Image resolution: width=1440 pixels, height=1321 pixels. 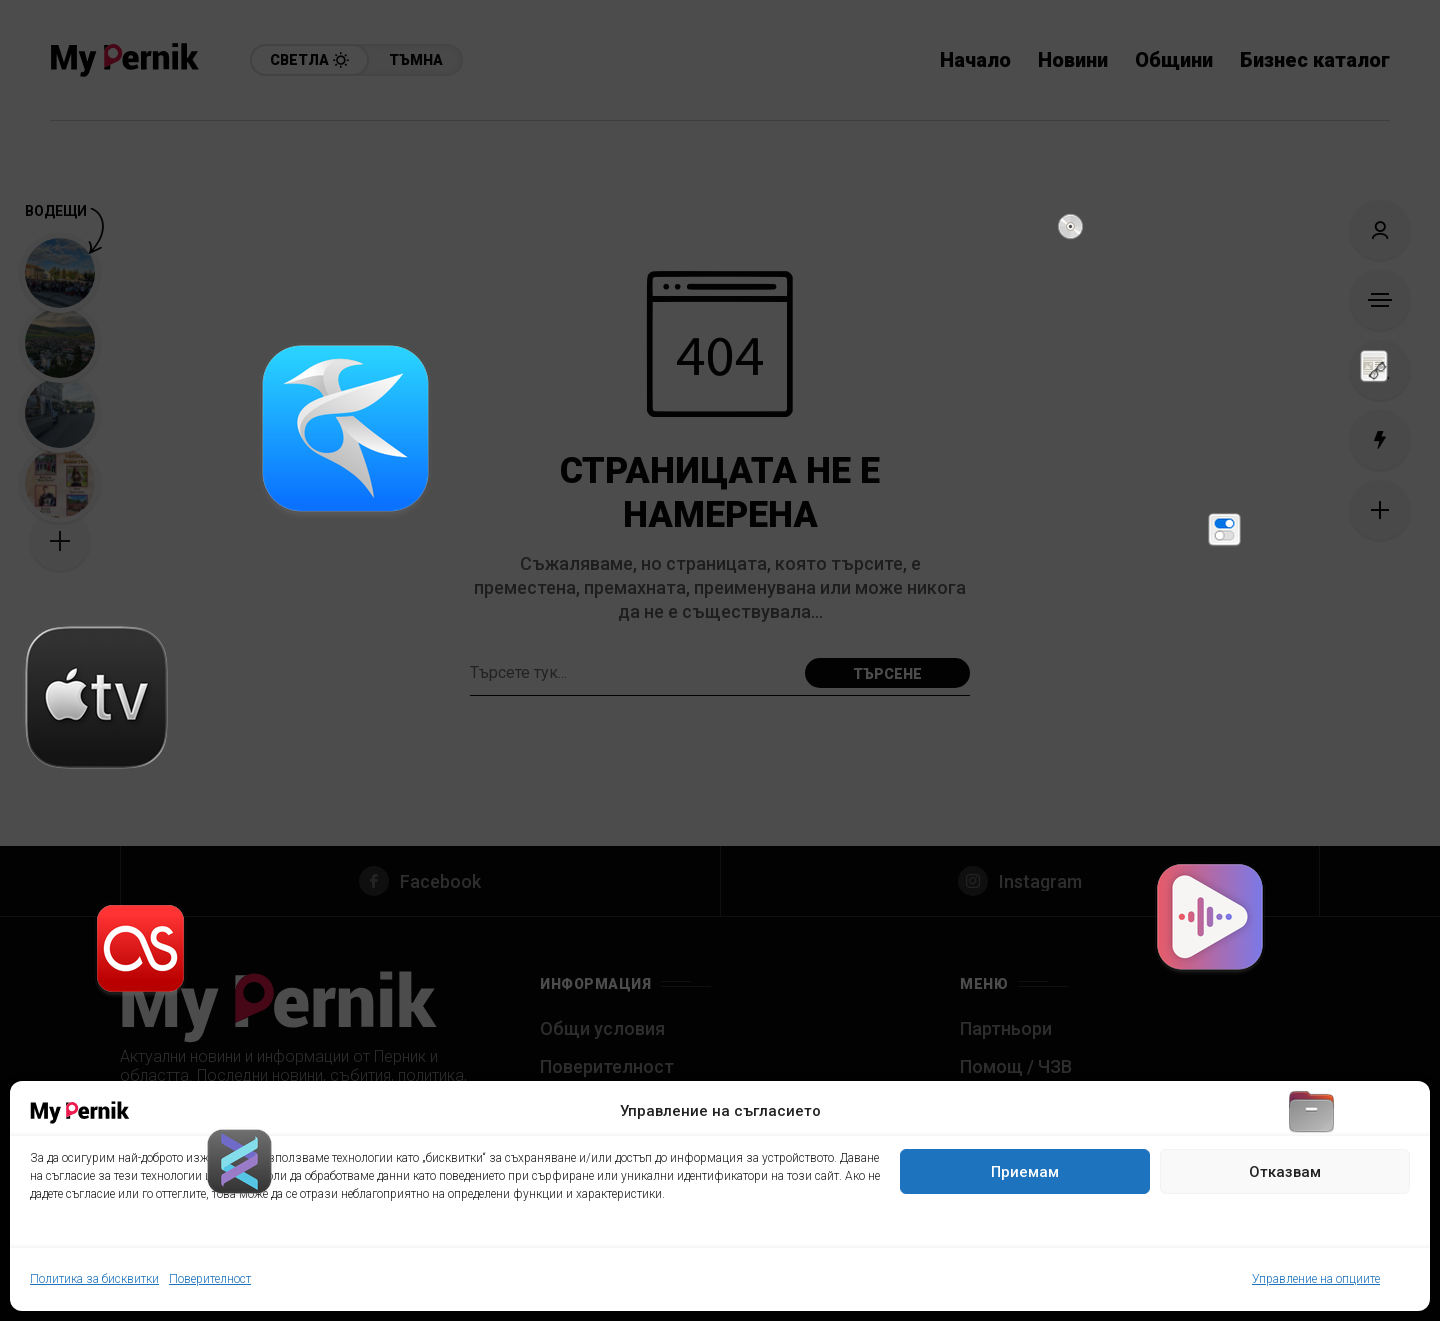 What do you see at coordinates (96, 697) in the screenshot?
I see `open the Apple TV app` at bounding box center [96, 697].